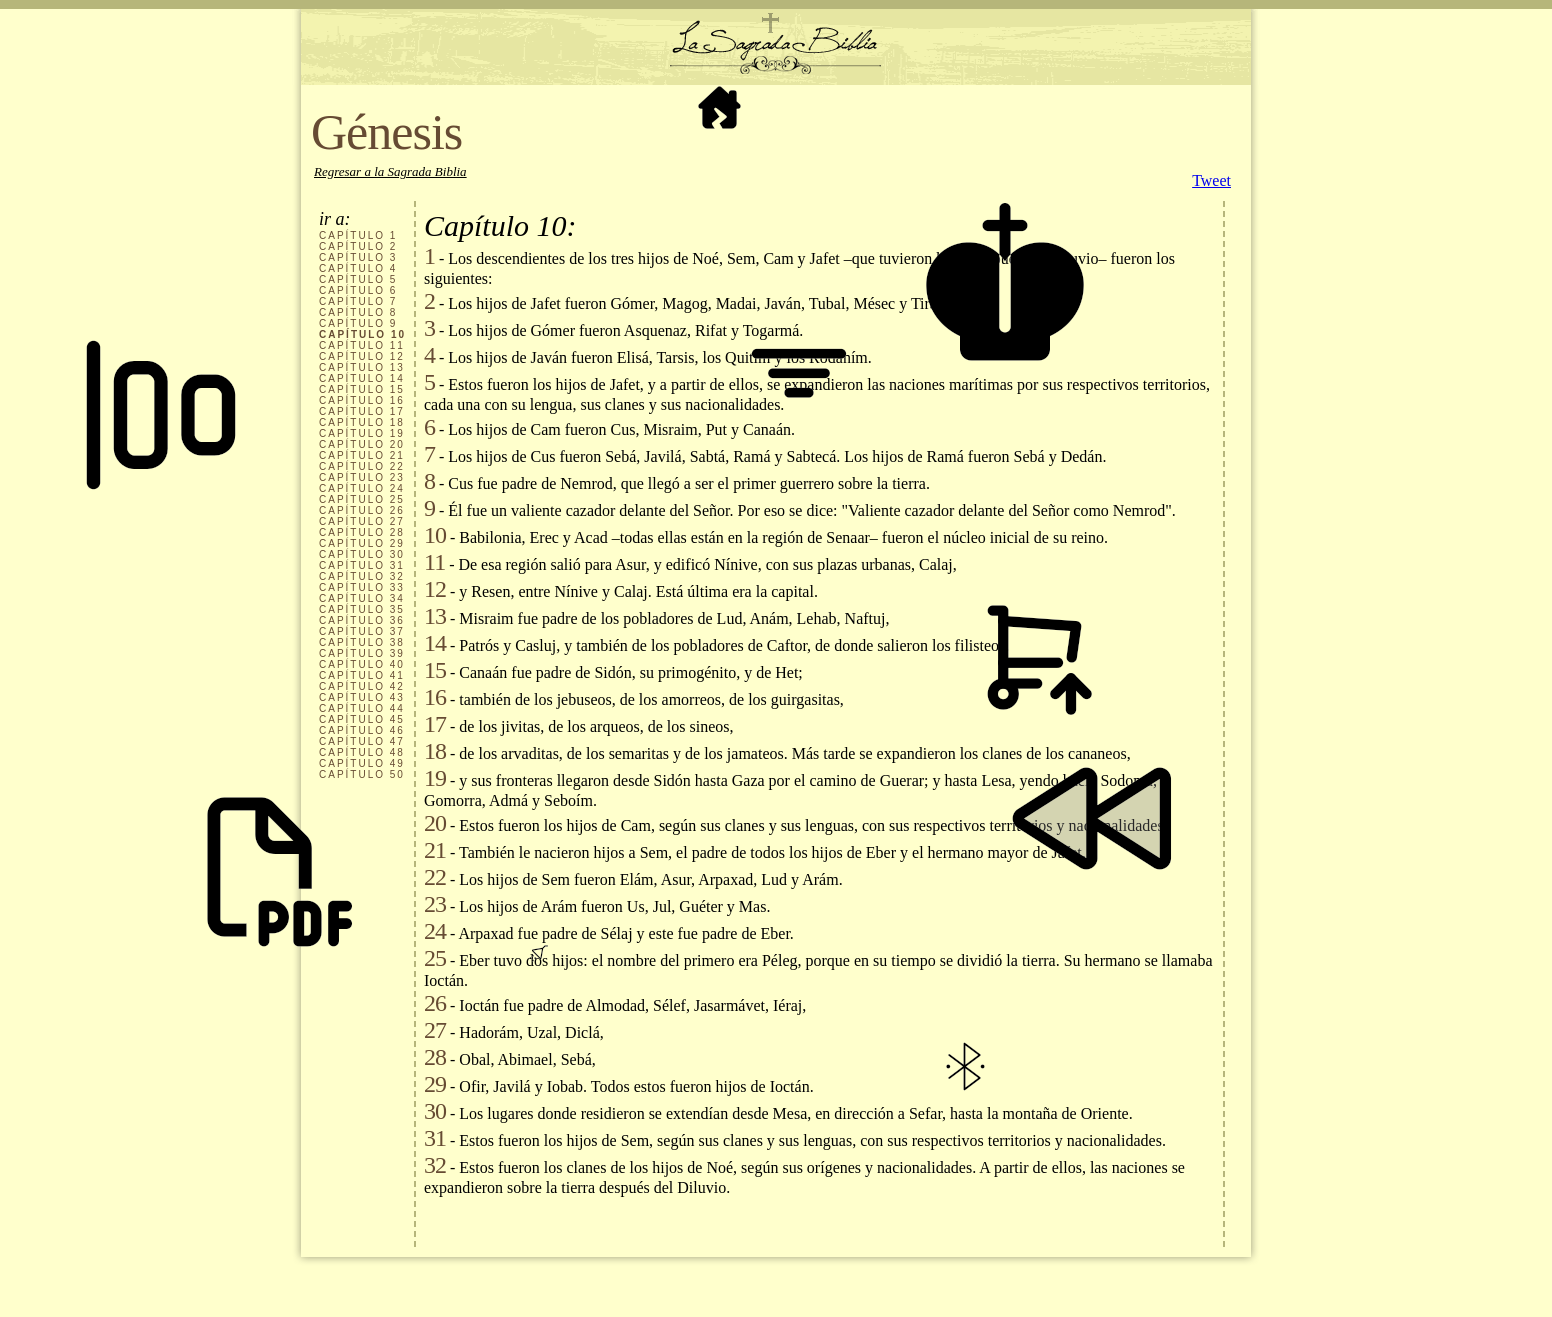  What do you see at coordinates (538, 952) in the screenshot?
I see `access bathroom or shower facilities` at bounding box center [538, 952].